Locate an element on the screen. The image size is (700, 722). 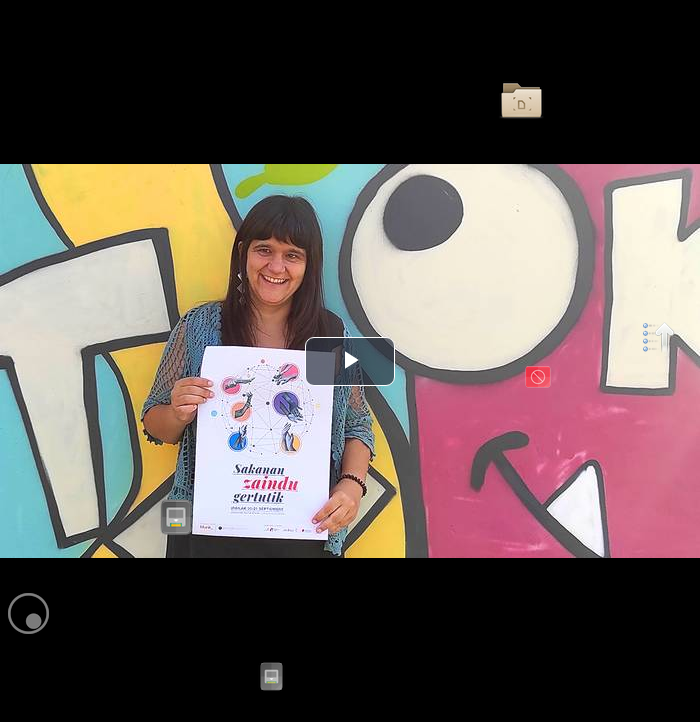
indicates a missing or unavailable image is located at coordinates (538, 376).